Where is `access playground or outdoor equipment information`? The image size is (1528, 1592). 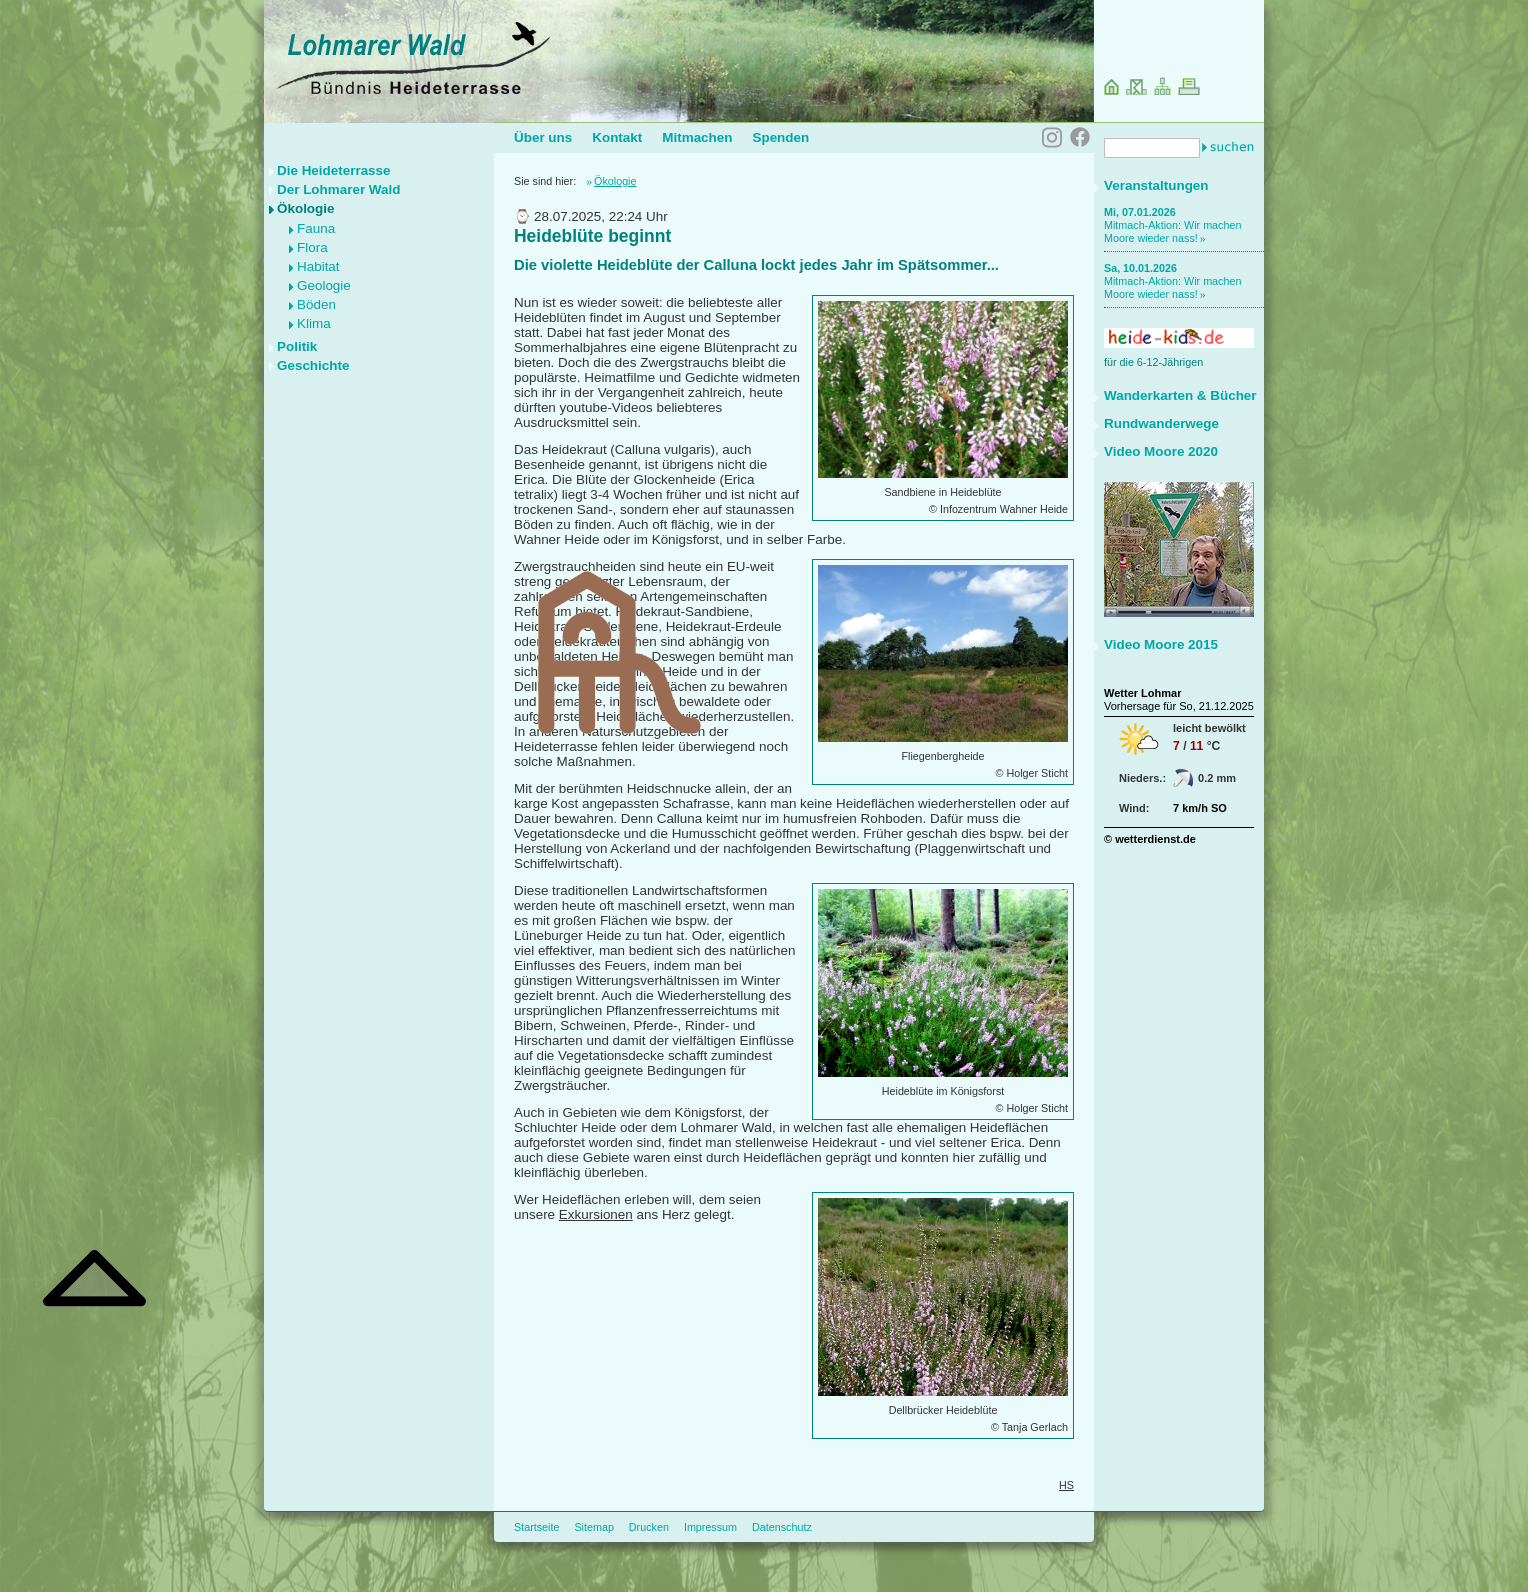
access playground or outdoor equipment information is located at coordinates (619, 652).